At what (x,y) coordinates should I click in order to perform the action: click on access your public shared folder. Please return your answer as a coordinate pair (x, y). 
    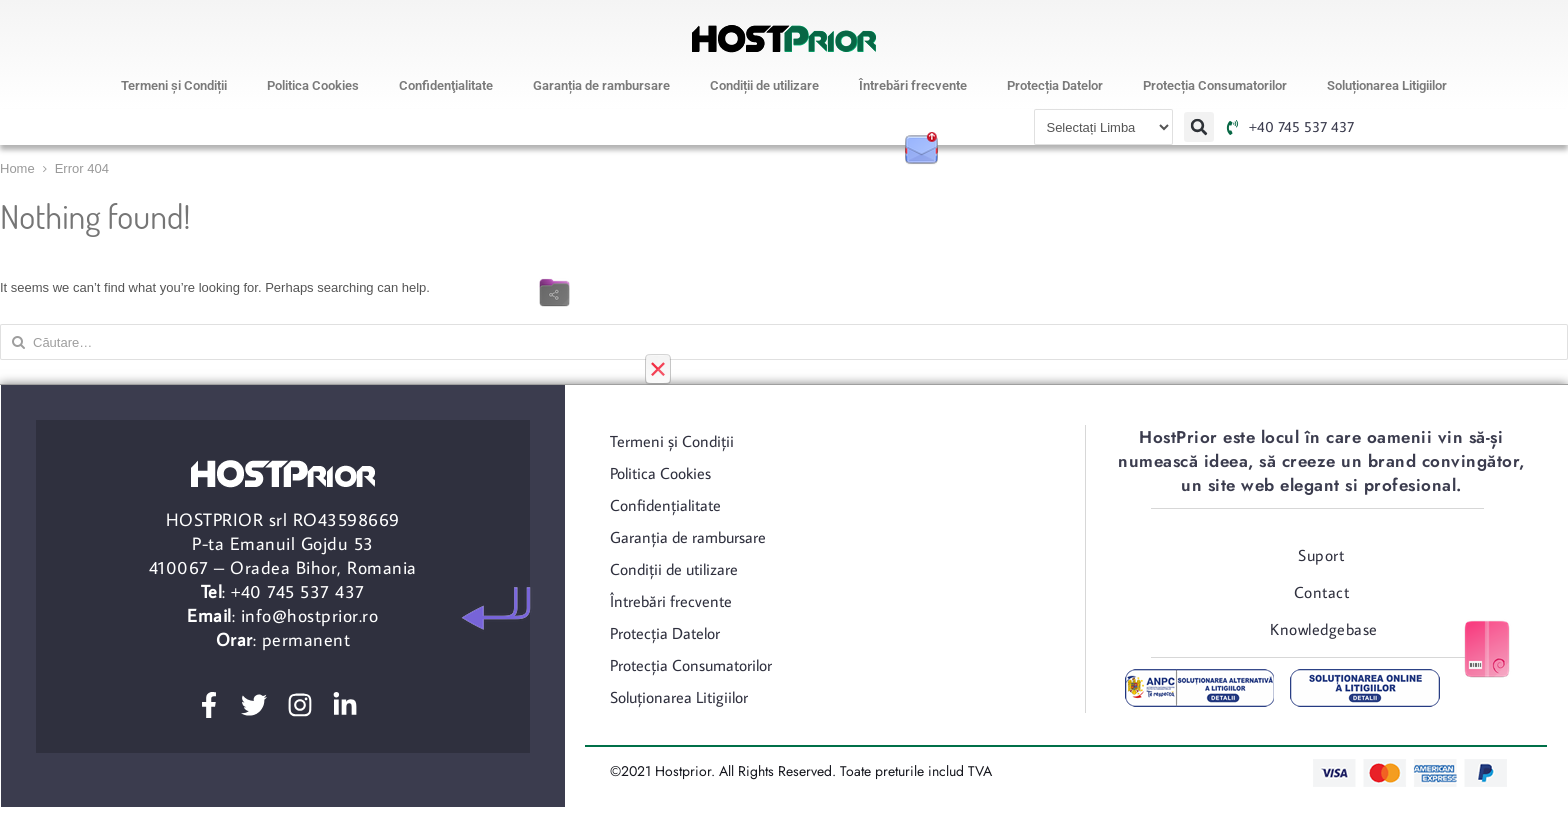
    Looking at the image, I should click on (554, 292).